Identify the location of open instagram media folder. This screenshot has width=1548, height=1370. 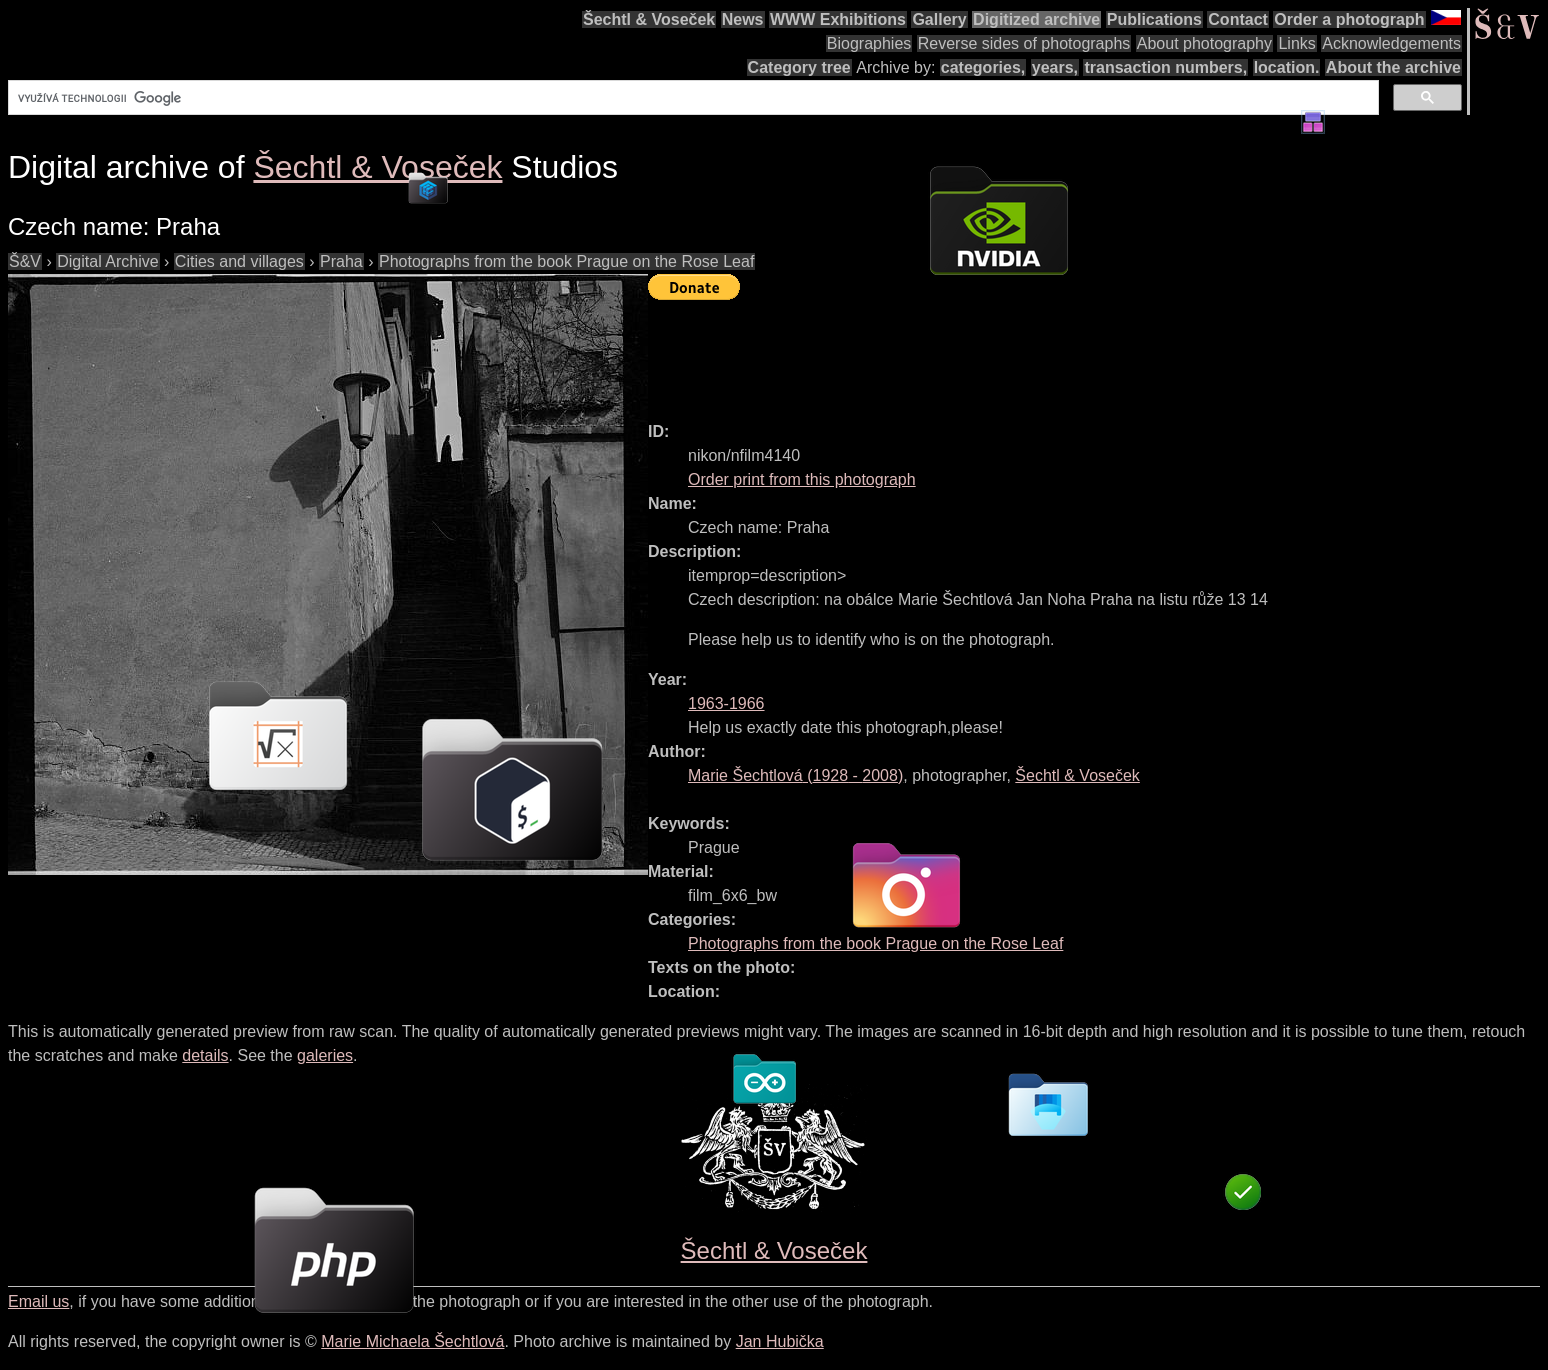
(906, 888).